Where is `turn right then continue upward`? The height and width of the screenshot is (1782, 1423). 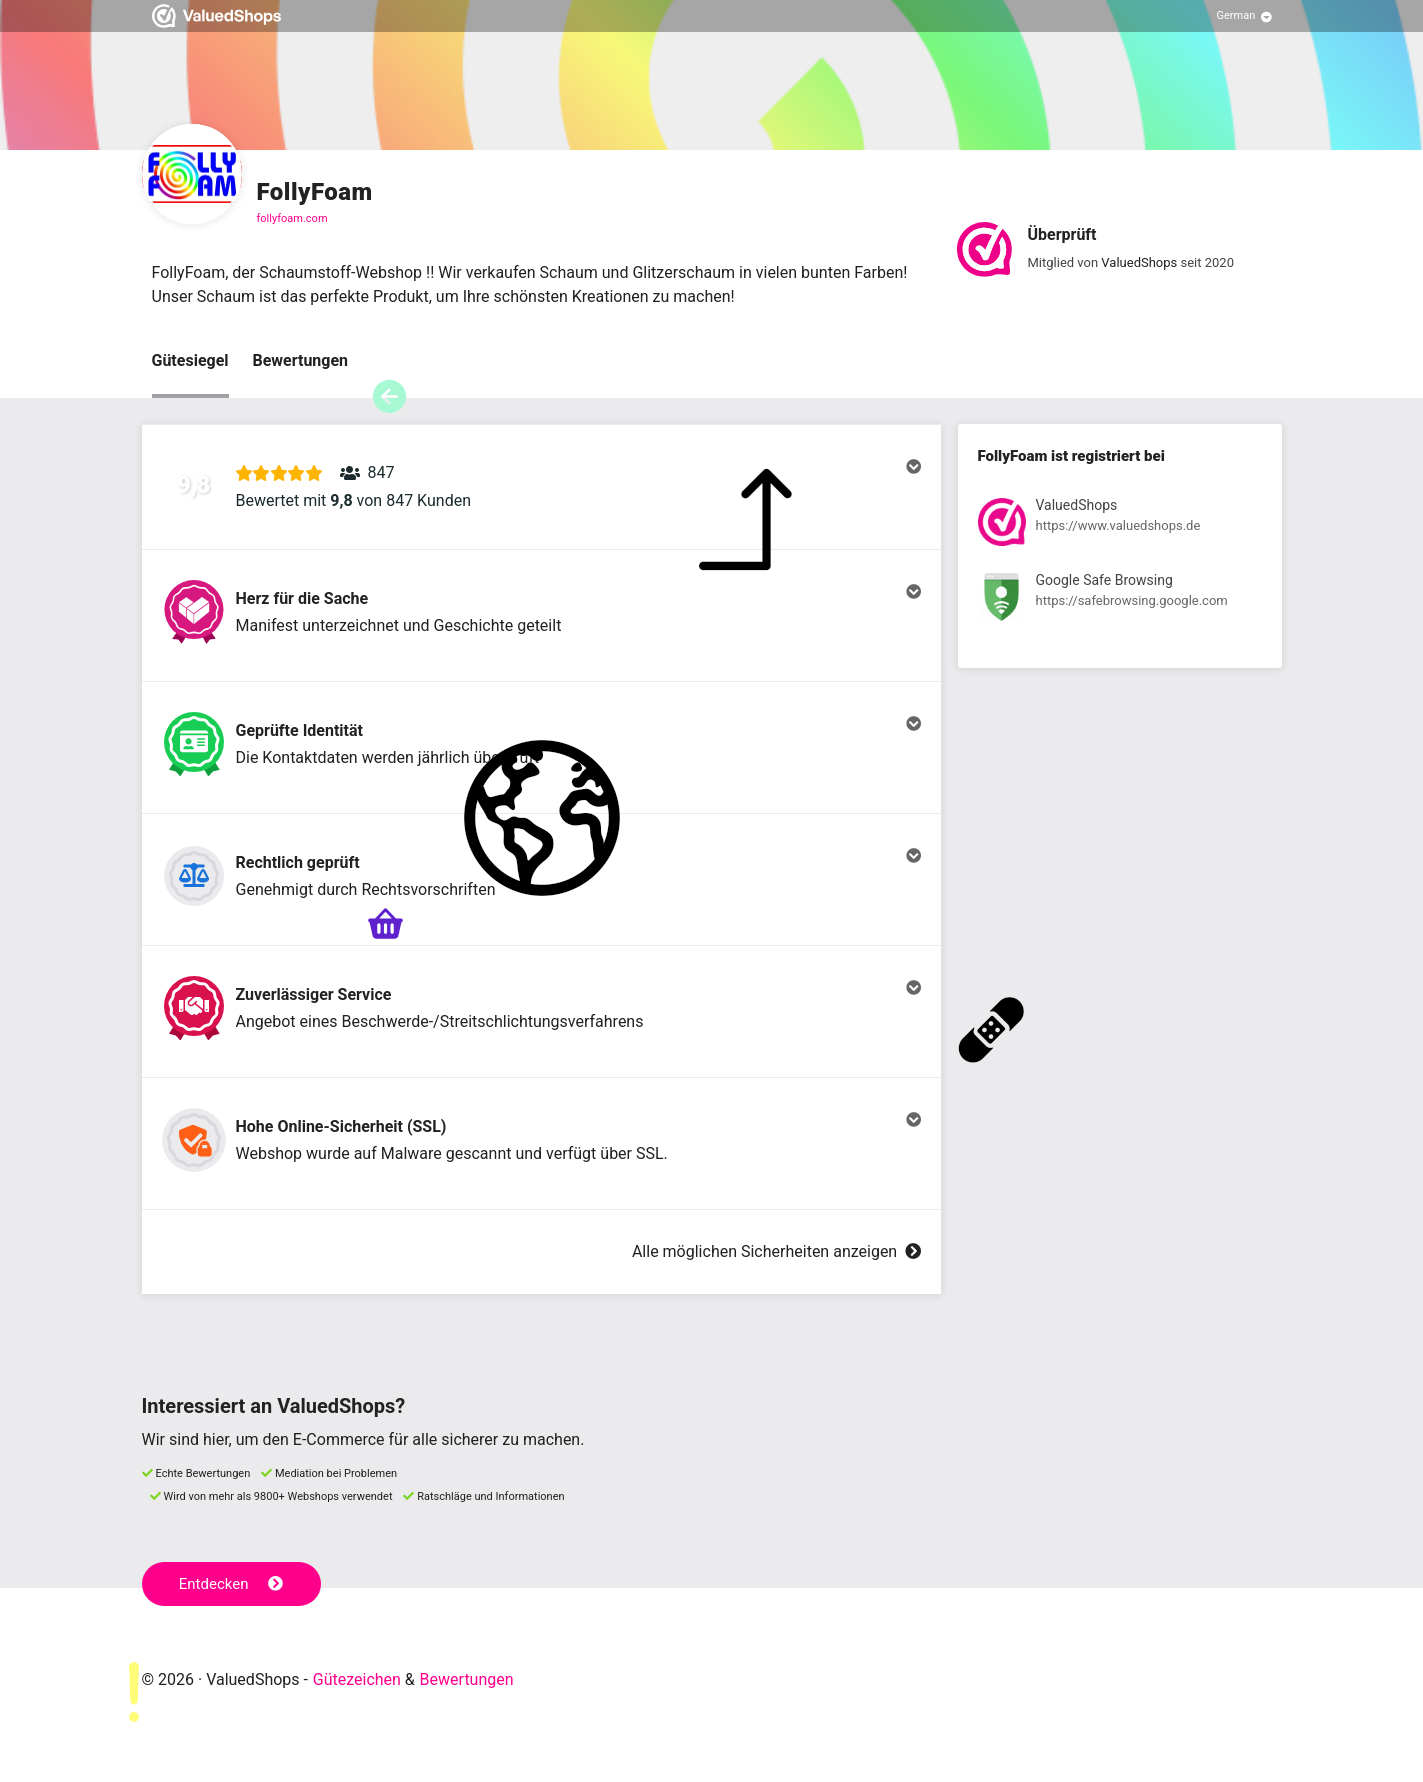
turn right then continue upward is located at coordinates (745, 519).